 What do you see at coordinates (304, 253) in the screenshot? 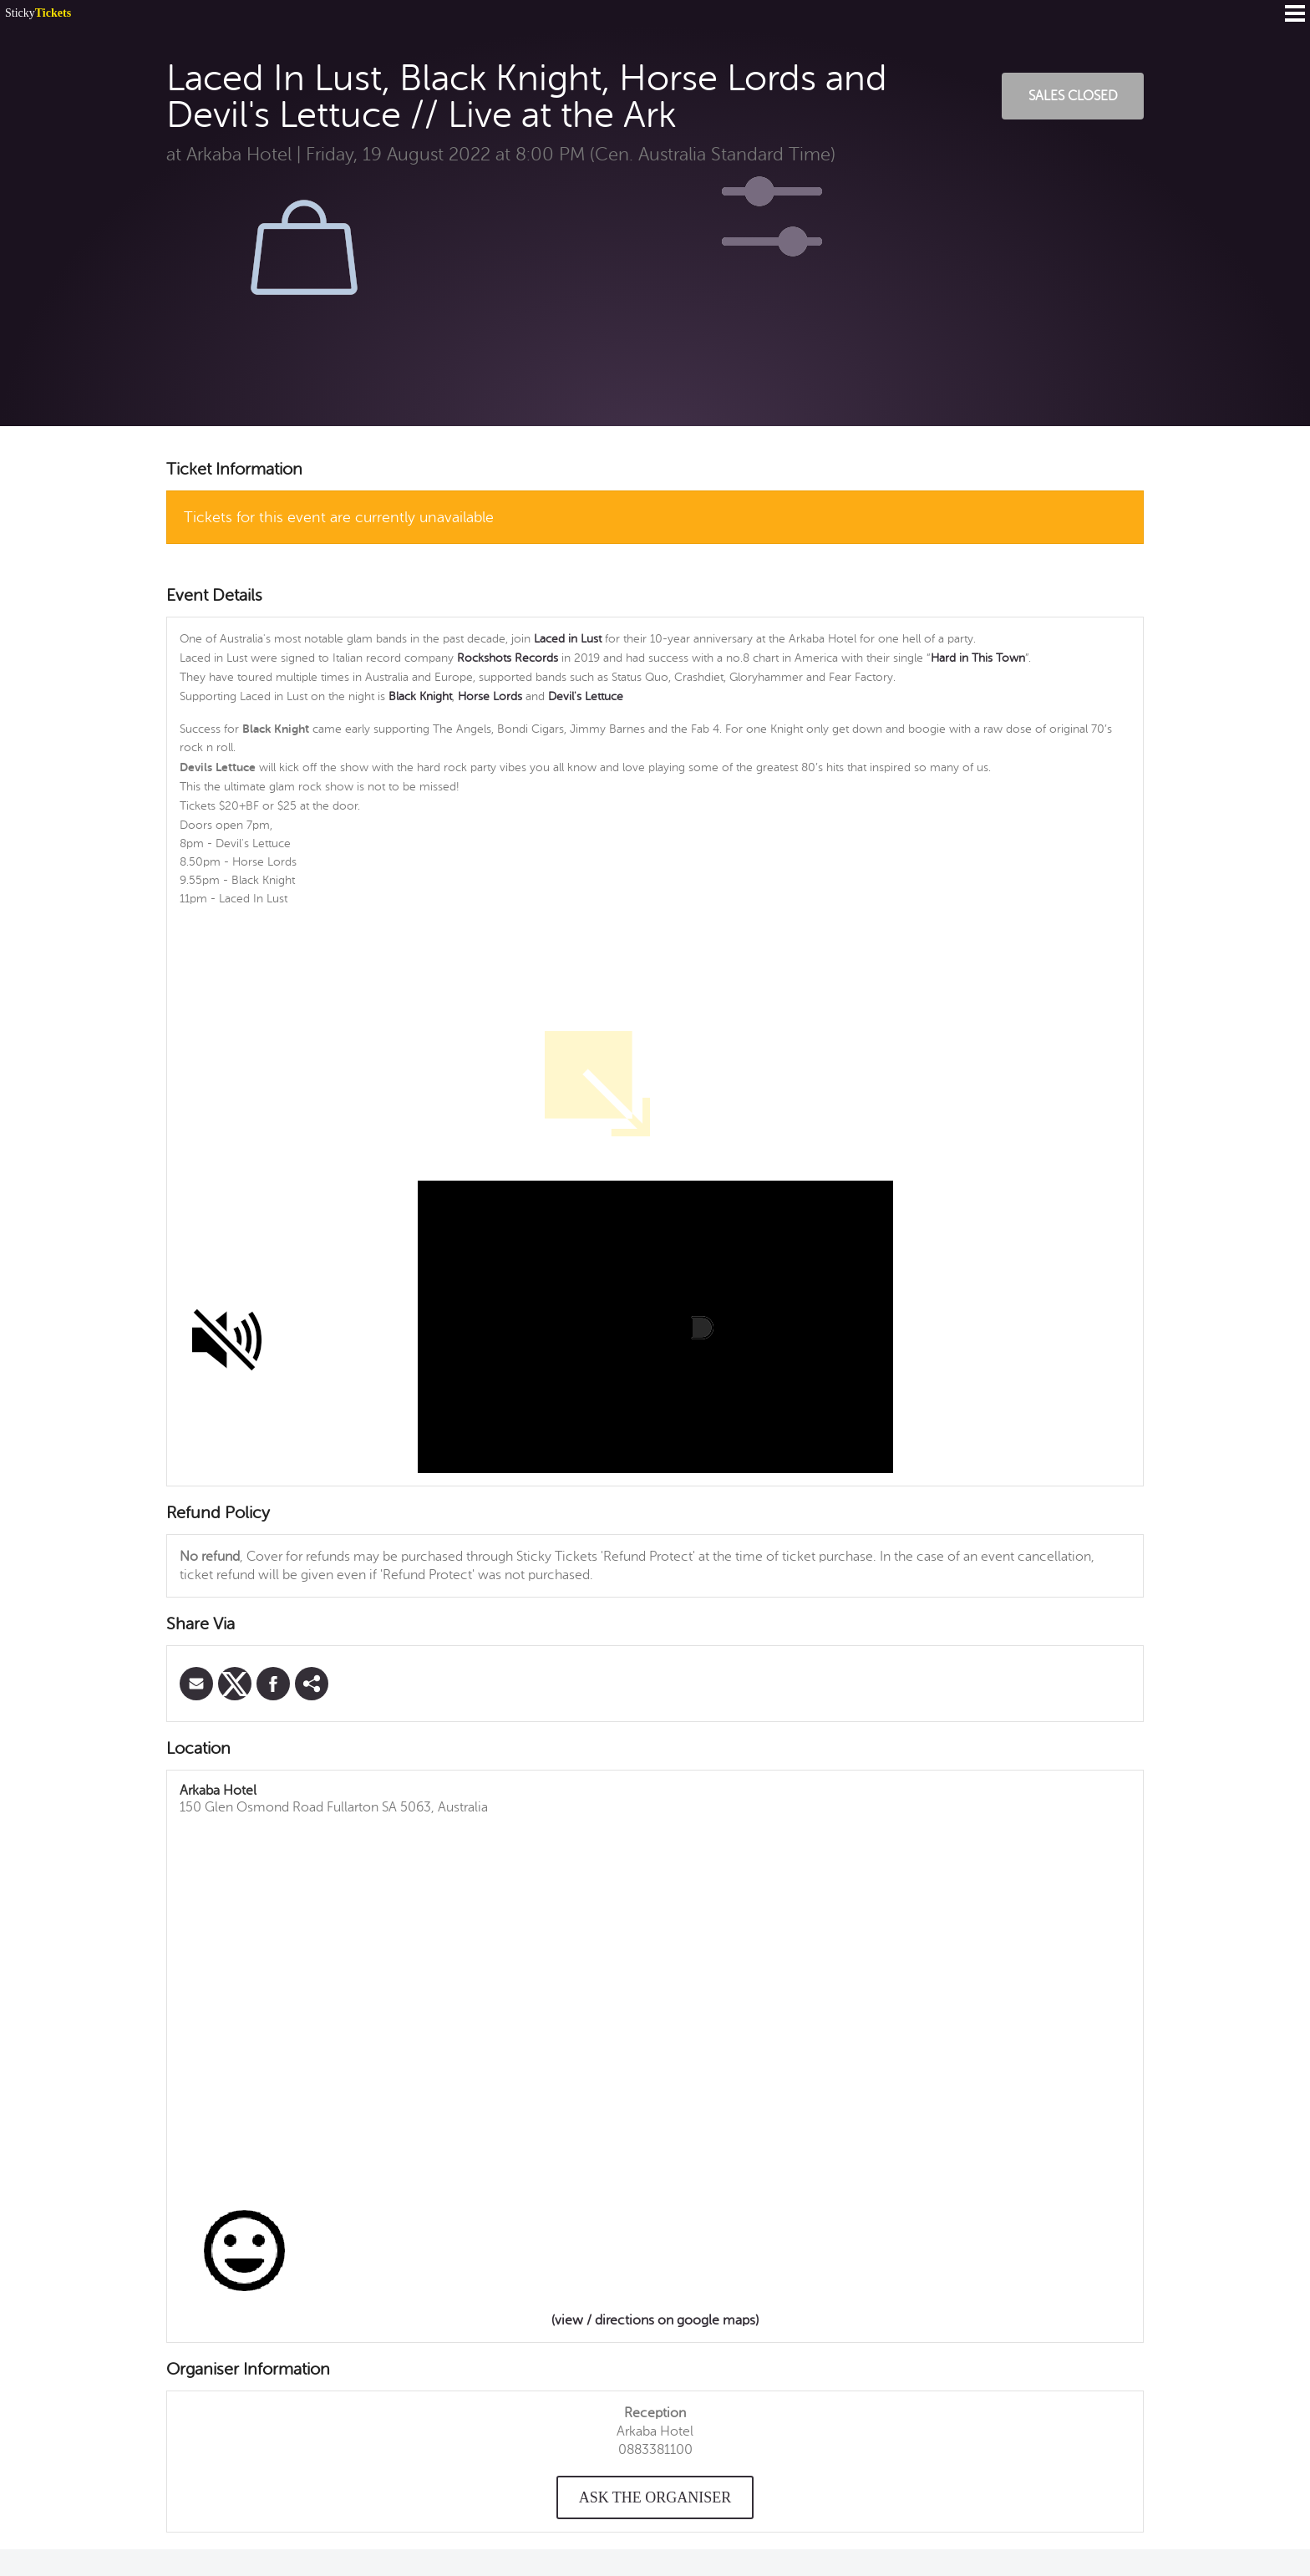
I see `view your shopping bag` at bounding box center [304, 253].